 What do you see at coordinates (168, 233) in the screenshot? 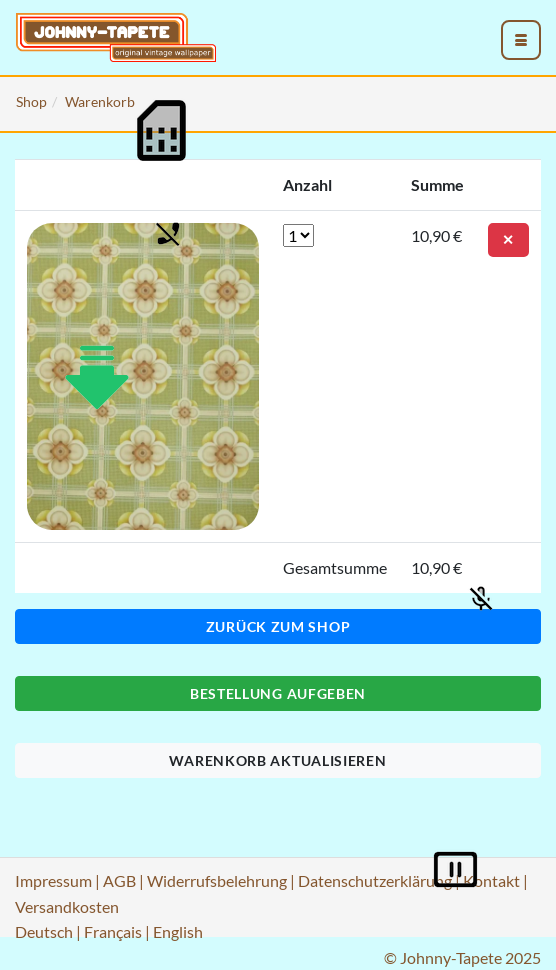
I see `indicates phone calls are disabled or unavailable` at bounding box center [168, 233].